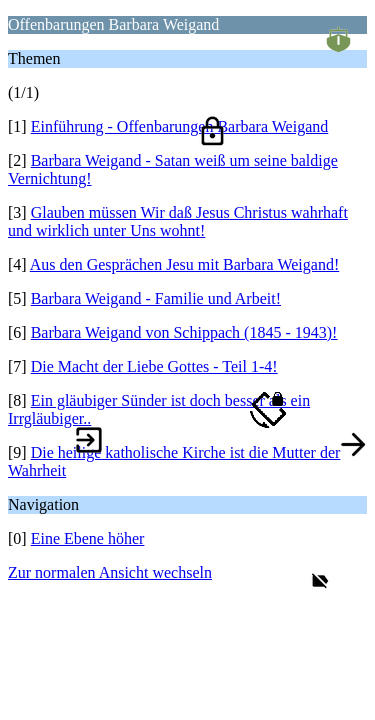  I want to click on screen rotation is locked, so click(269, 409).